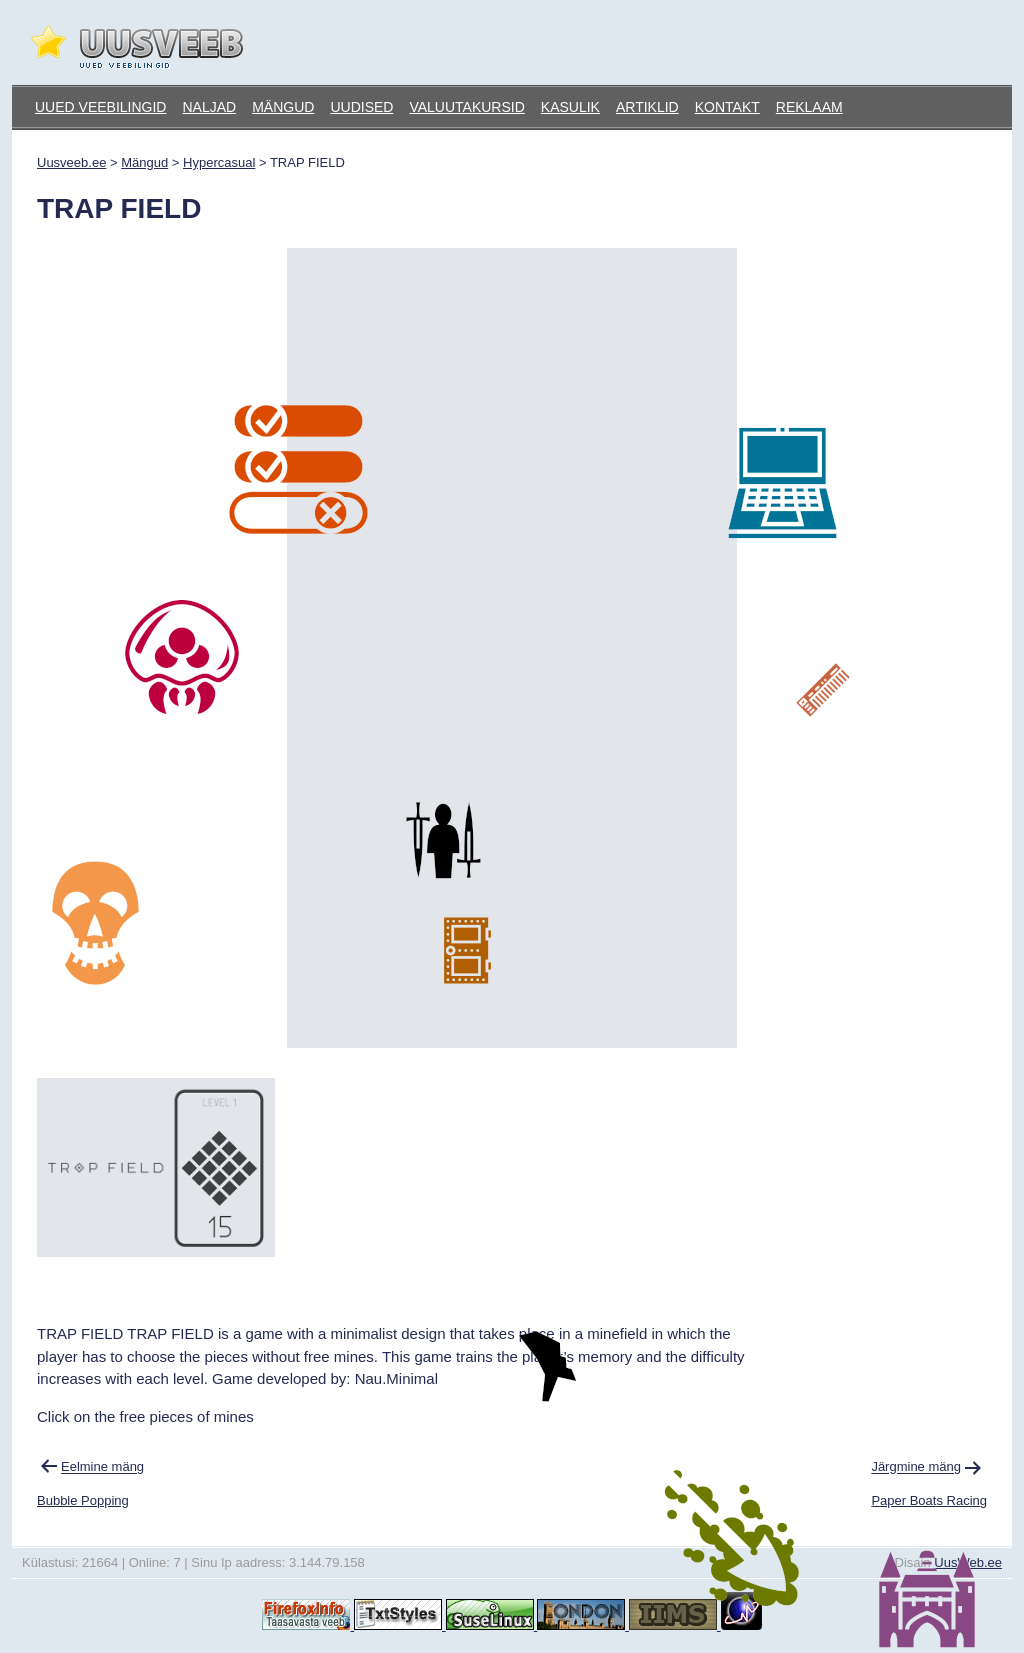  I want to click on adjust settings with multiple toggle switches, so click(298, 469).